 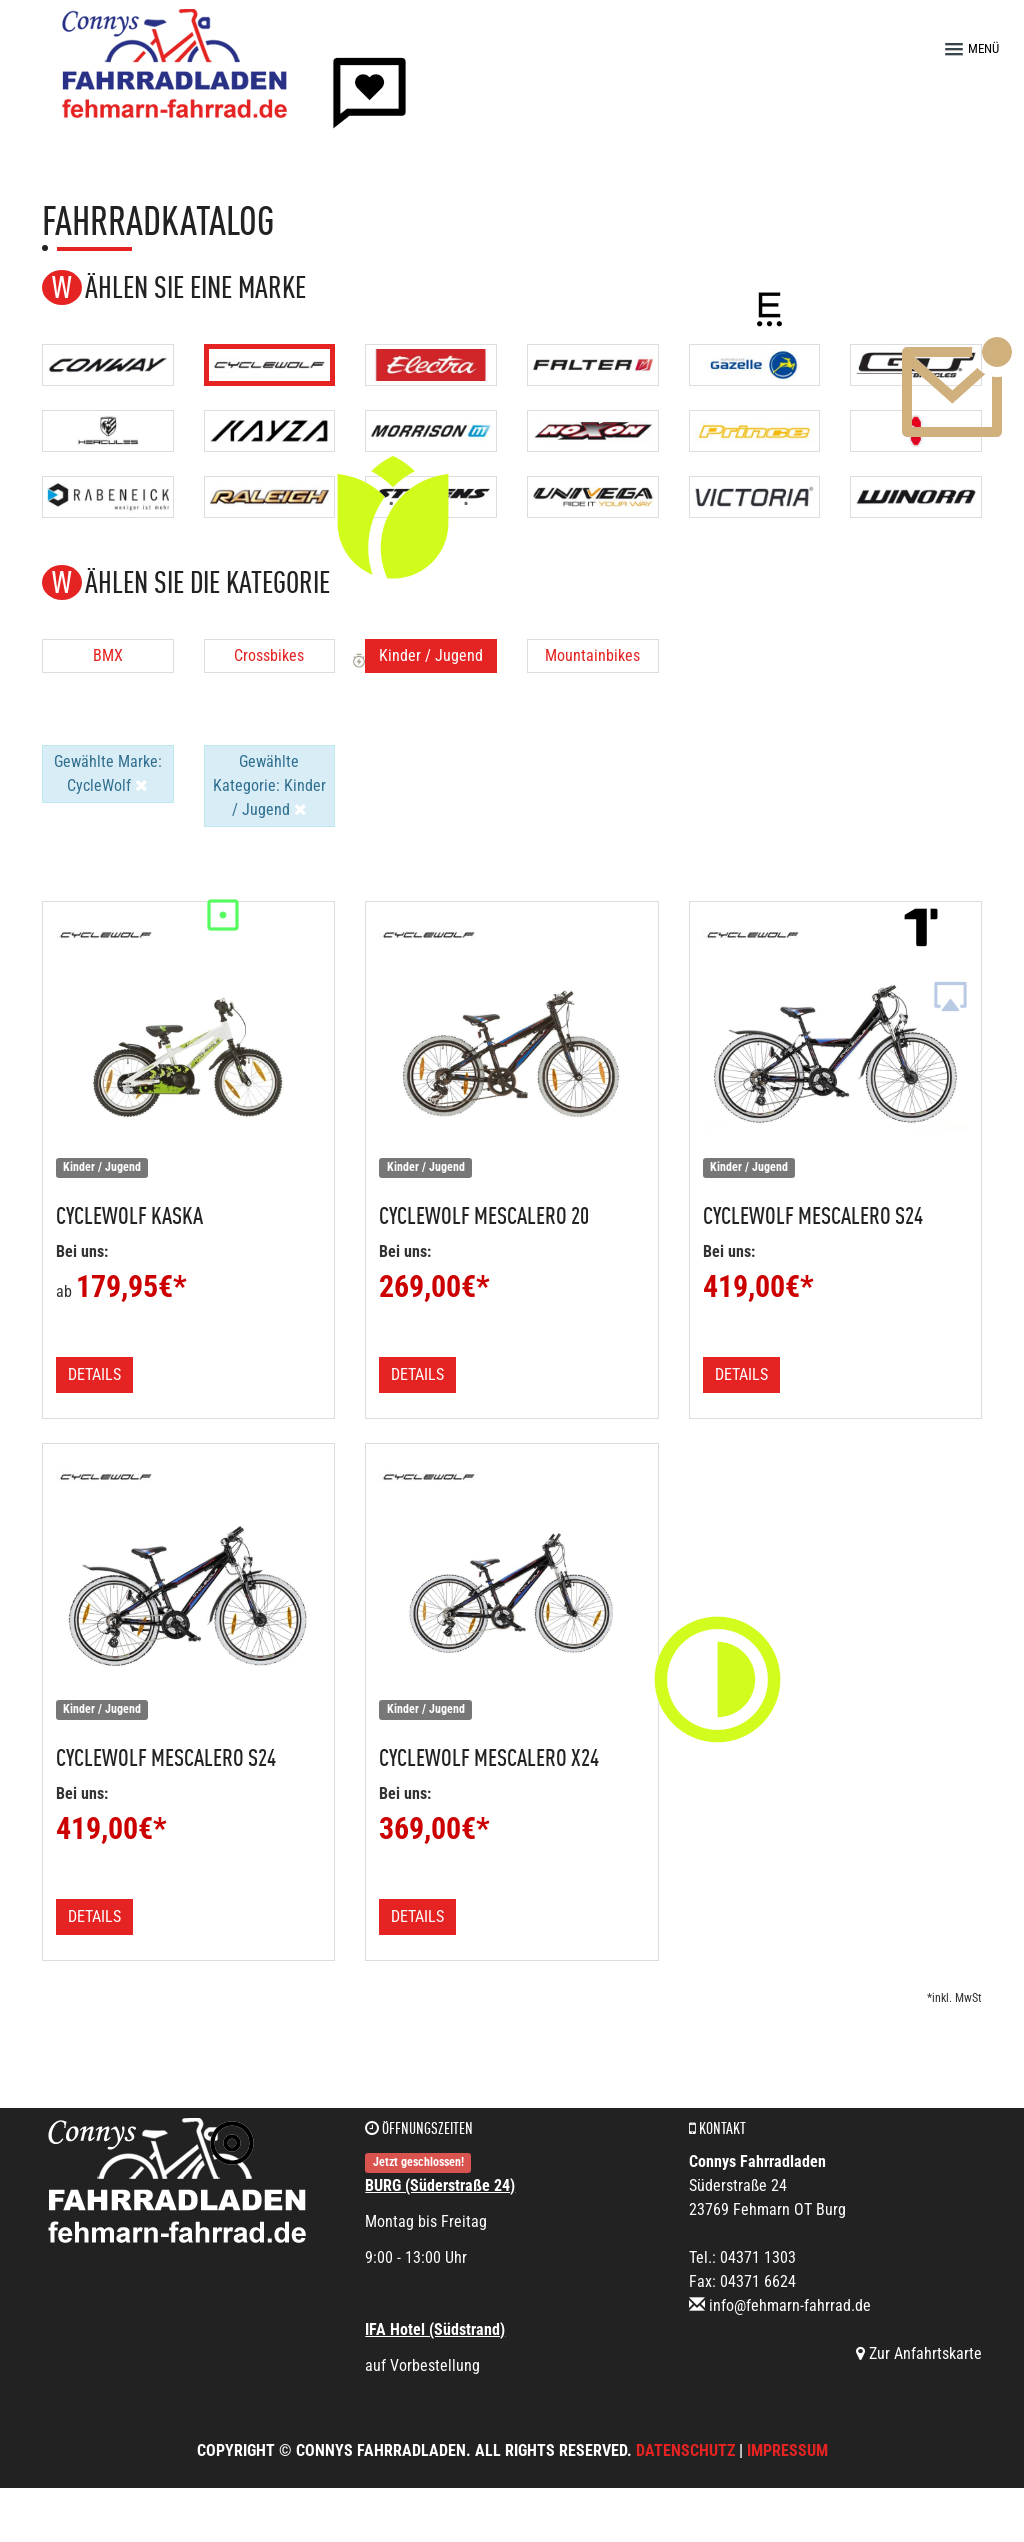 I want to click on set a quick timer or speed countdown, so click(x=359, y=661).